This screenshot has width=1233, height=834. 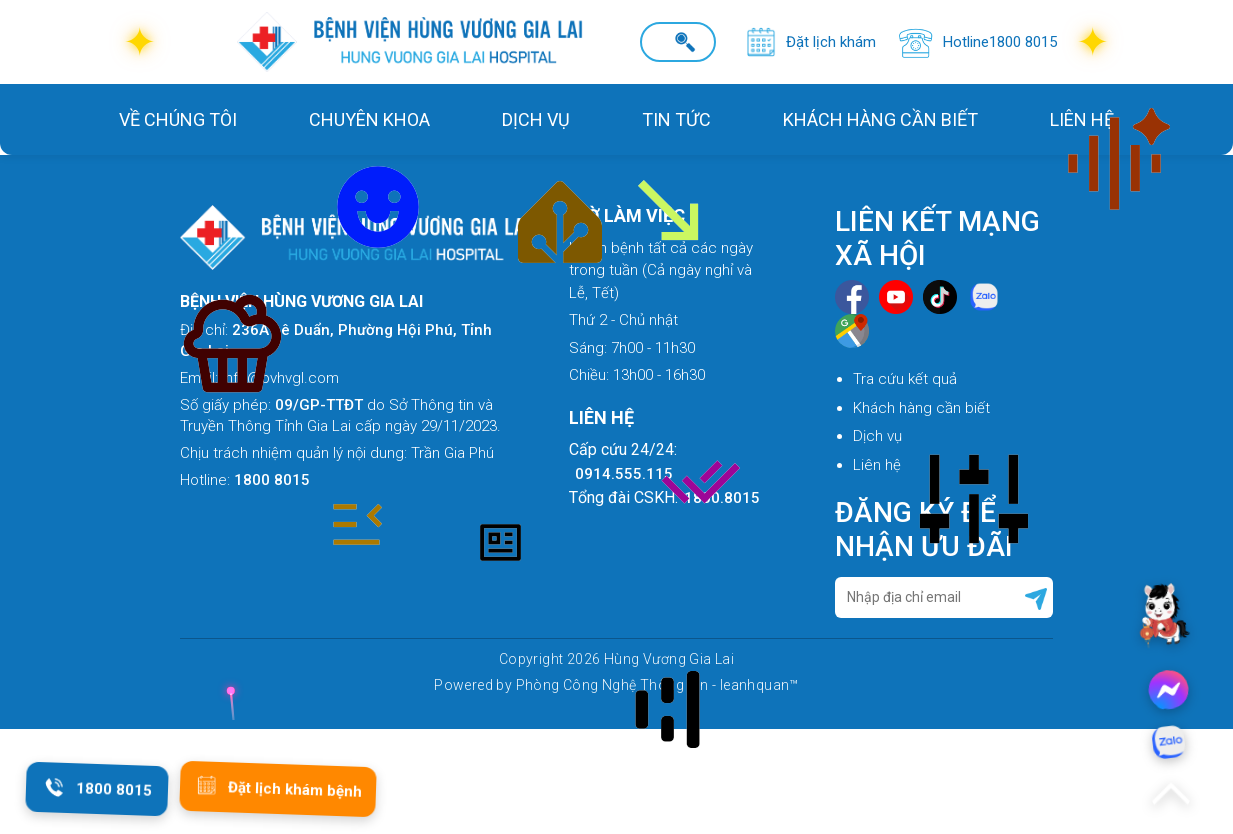 What do you see at coordinates (701, 482) in the screenshot?
I see `message sent and read confirmation` at bounding box center [701, 482].